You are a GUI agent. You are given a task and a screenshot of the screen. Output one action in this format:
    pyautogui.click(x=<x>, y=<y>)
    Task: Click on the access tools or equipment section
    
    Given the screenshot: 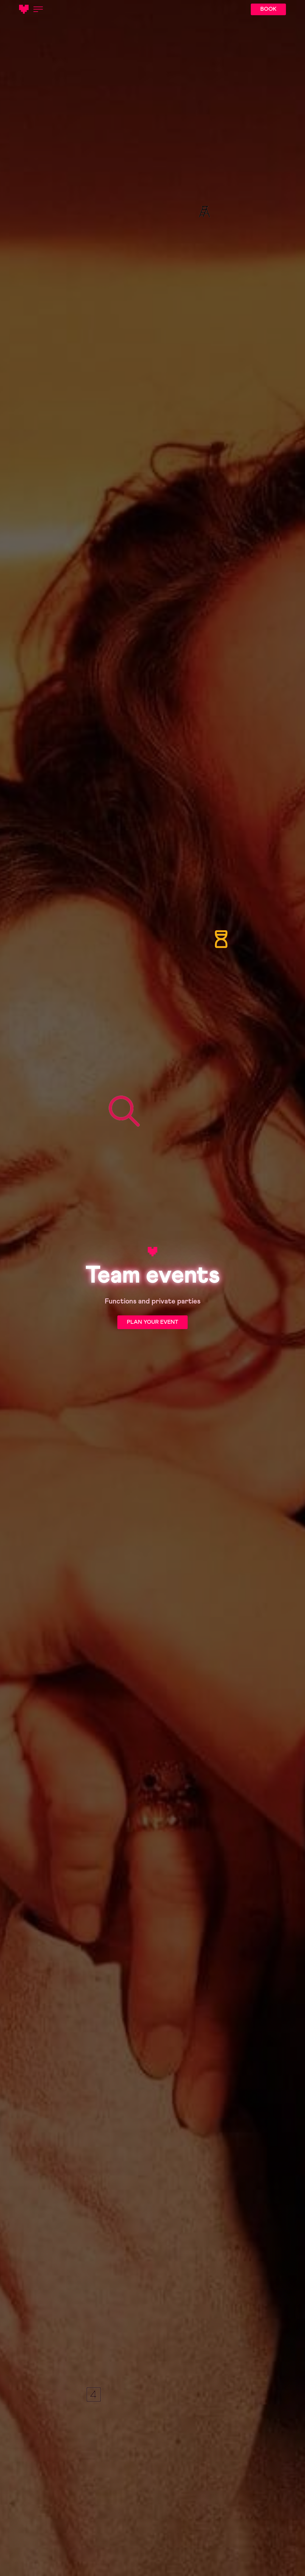 What is the action you would take?
    pyautogui.click(x=205, y=212)
    